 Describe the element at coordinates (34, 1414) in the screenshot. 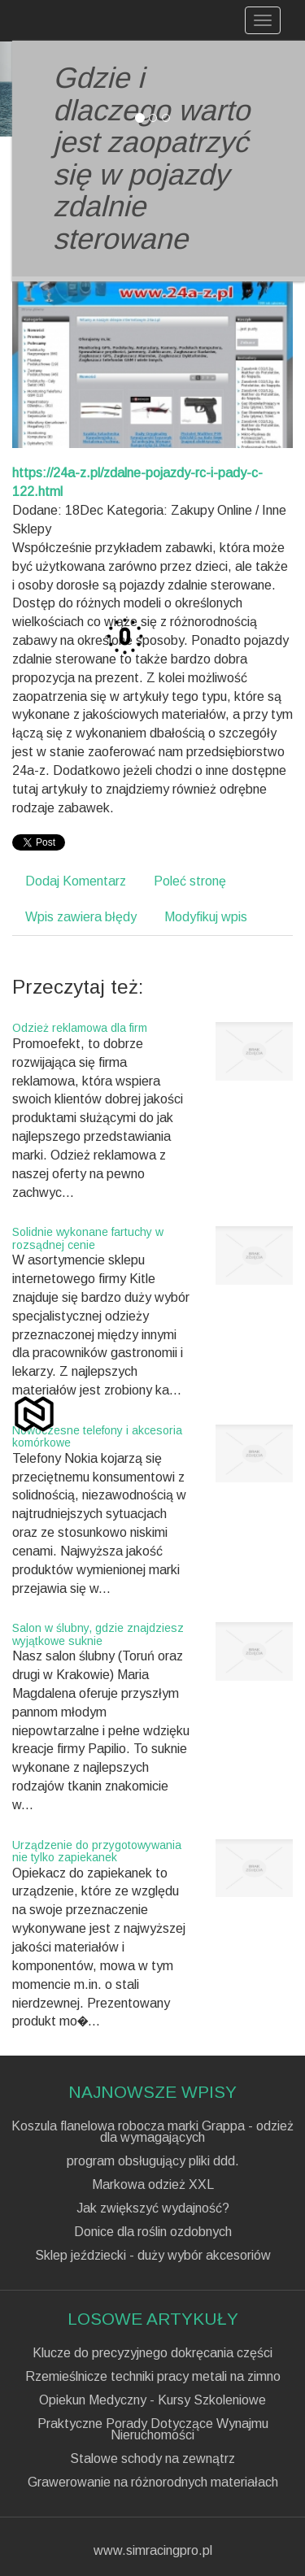

I see `nexo cryptocurrency platform logo` at that location.